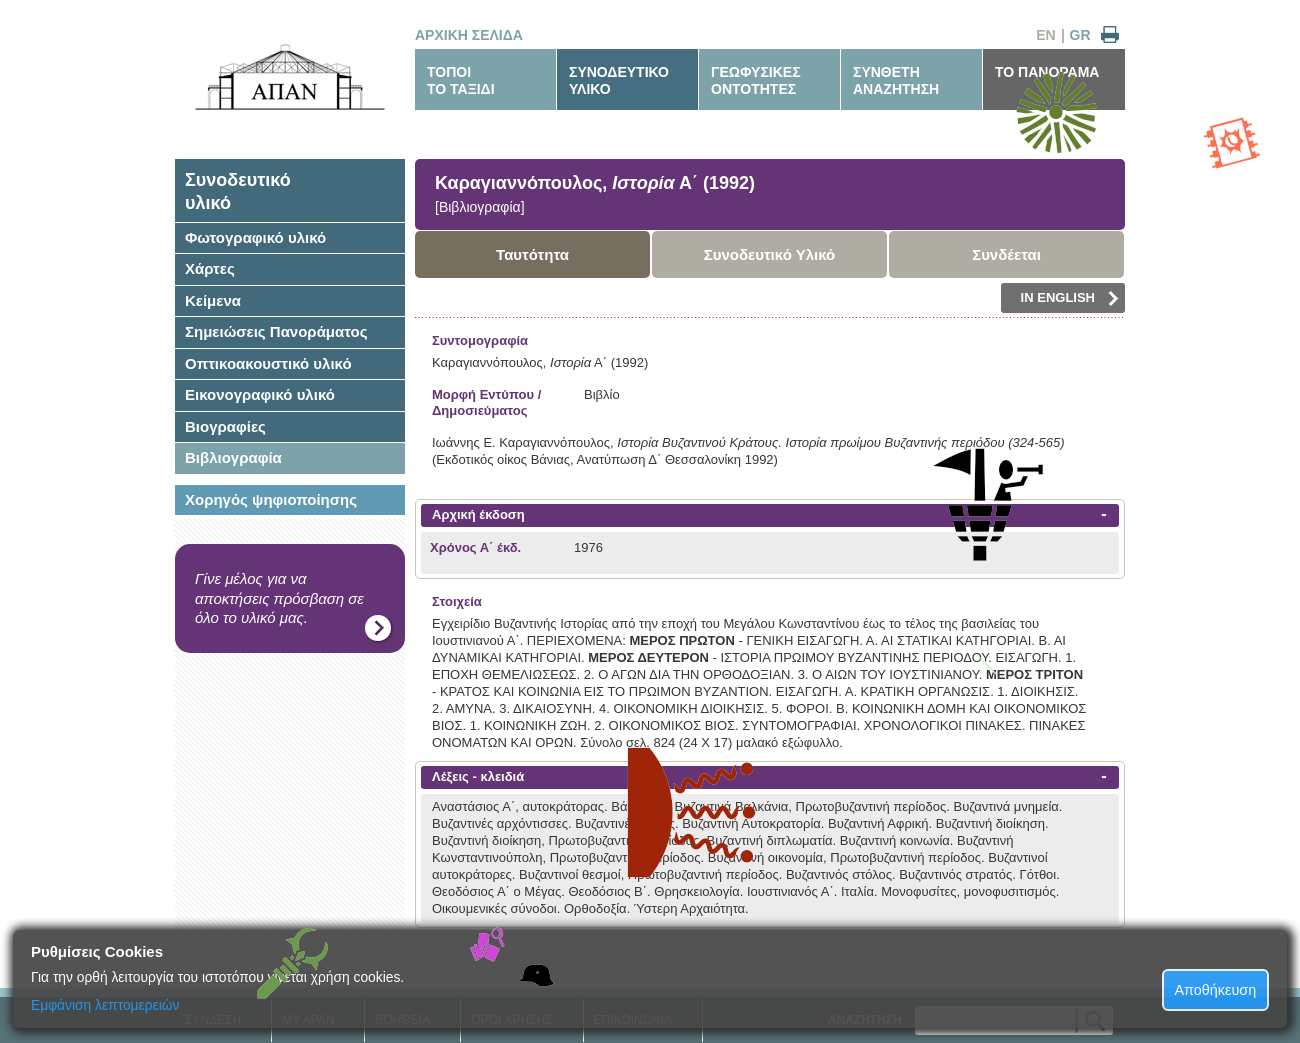 The width and height of the screenshot is (1300, 1043). I want to click on select a card from your hand, so click(487, 944).